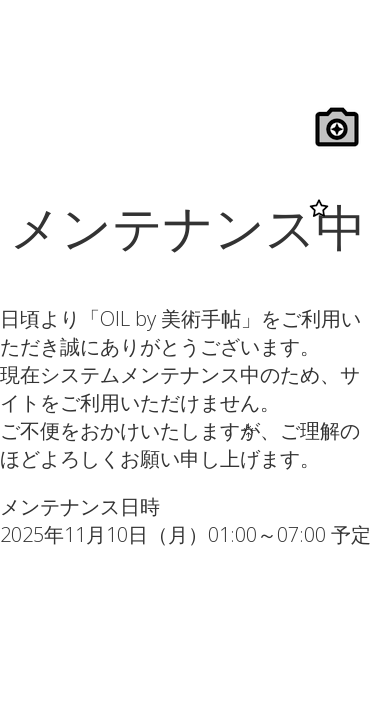  What do you see at coordinates (337, 127) in the screenshot?
I see `enhance or improve photo quality` at bounding box center [337, 127].